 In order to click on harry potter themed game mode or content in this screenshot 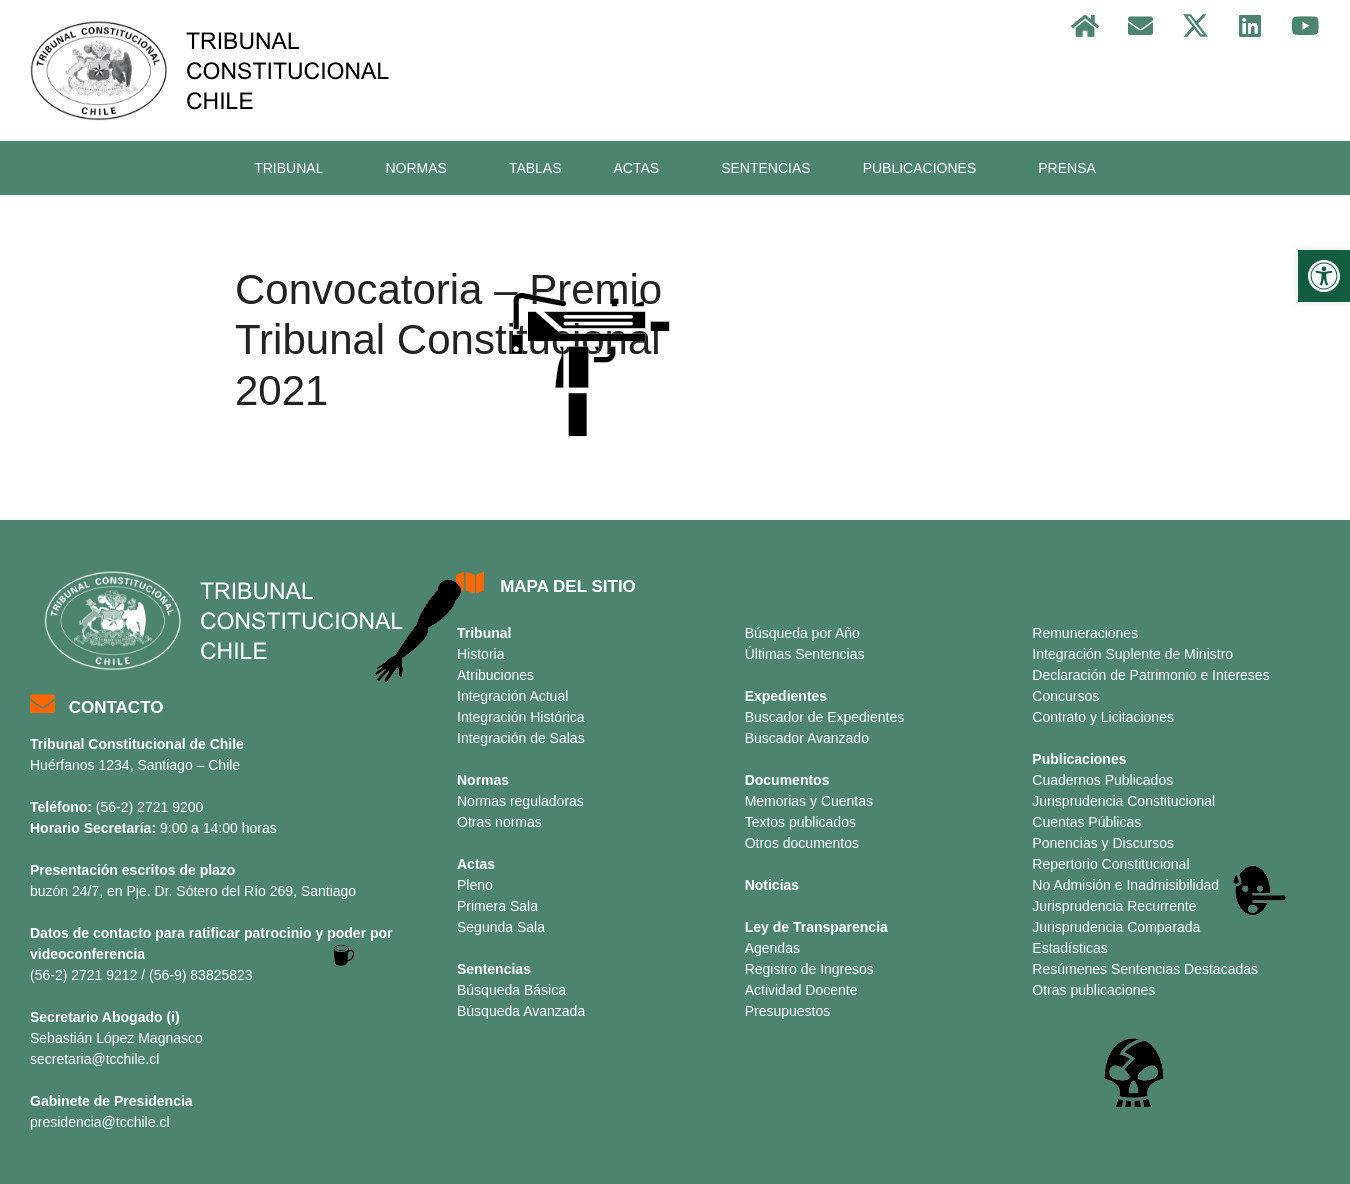, I will do `click(1134, 1073)`.